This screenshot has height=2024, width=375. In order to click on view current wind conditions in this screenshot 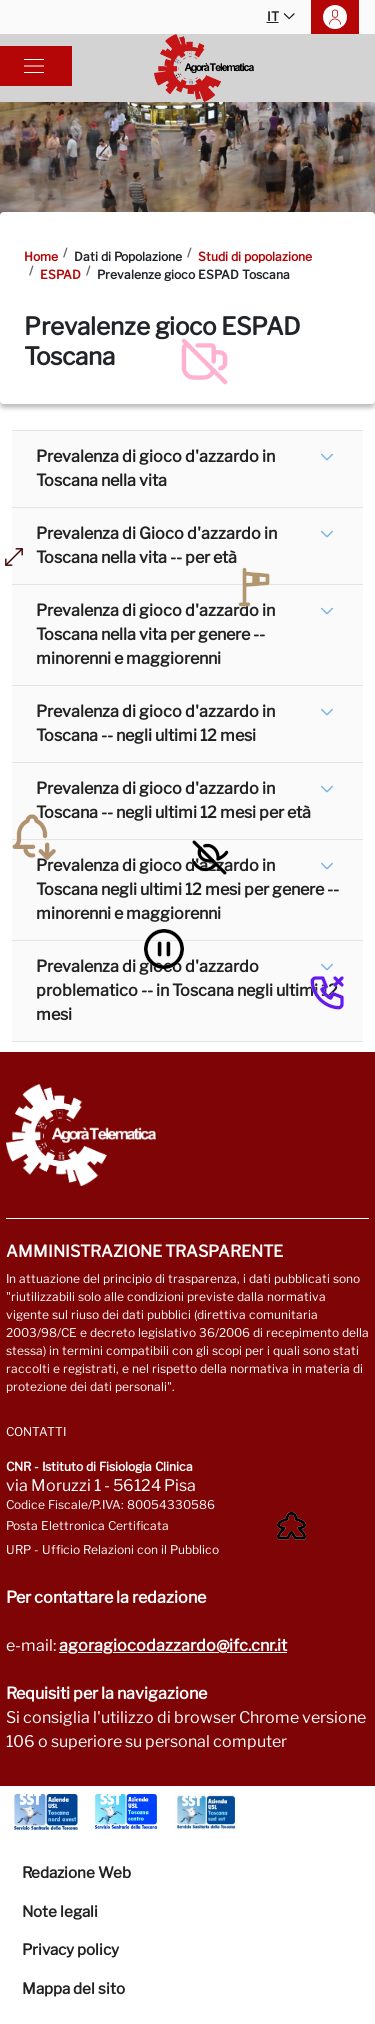, I will do `click(256, 587)`.